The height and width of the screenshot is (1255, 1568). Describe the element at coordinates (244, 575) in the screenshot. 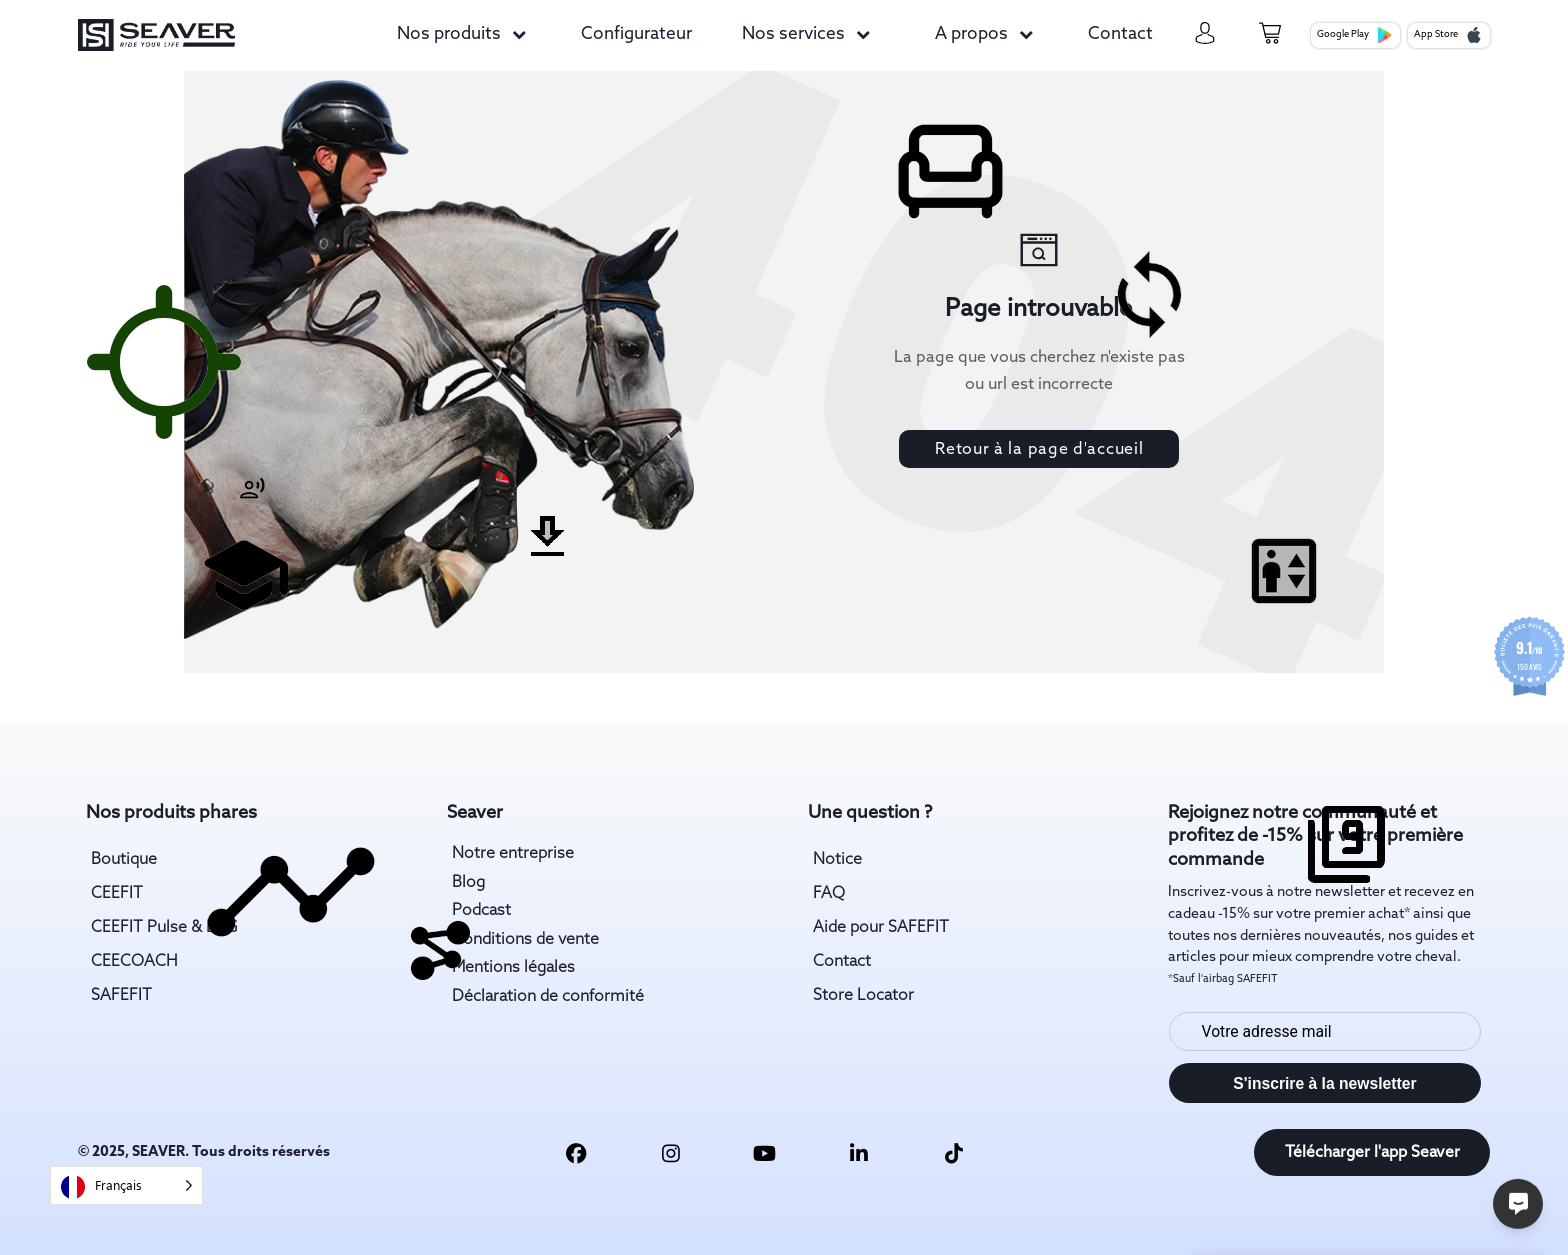

I see `access education or school-related features` at that location.